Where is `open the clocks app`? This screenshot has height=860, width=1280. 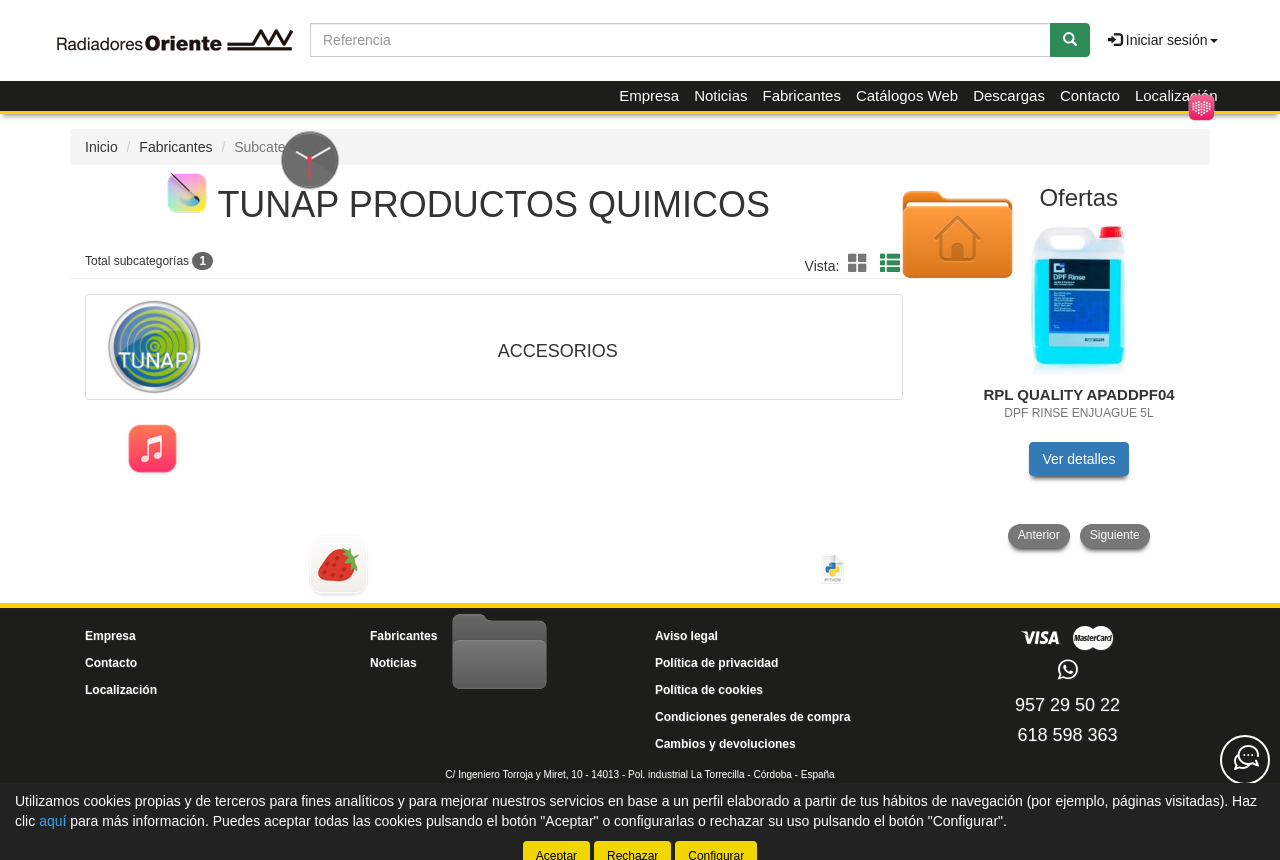
open the clocks app is located at coordinates (310, 160).